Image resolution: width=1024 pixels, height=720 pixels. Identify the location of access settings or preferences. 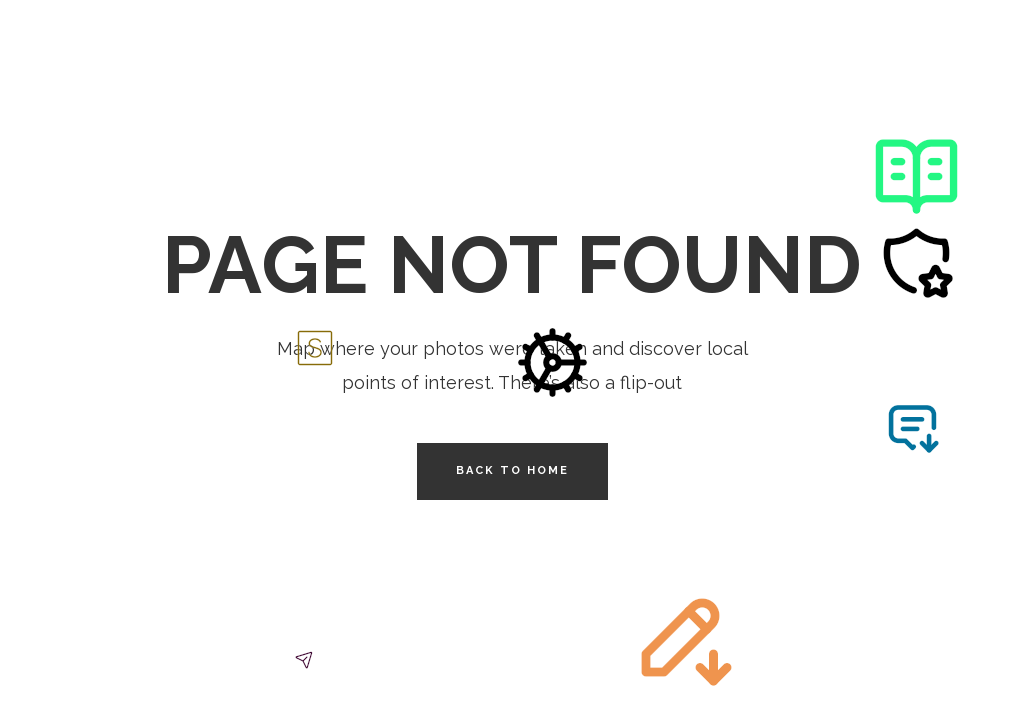
(552, 362).